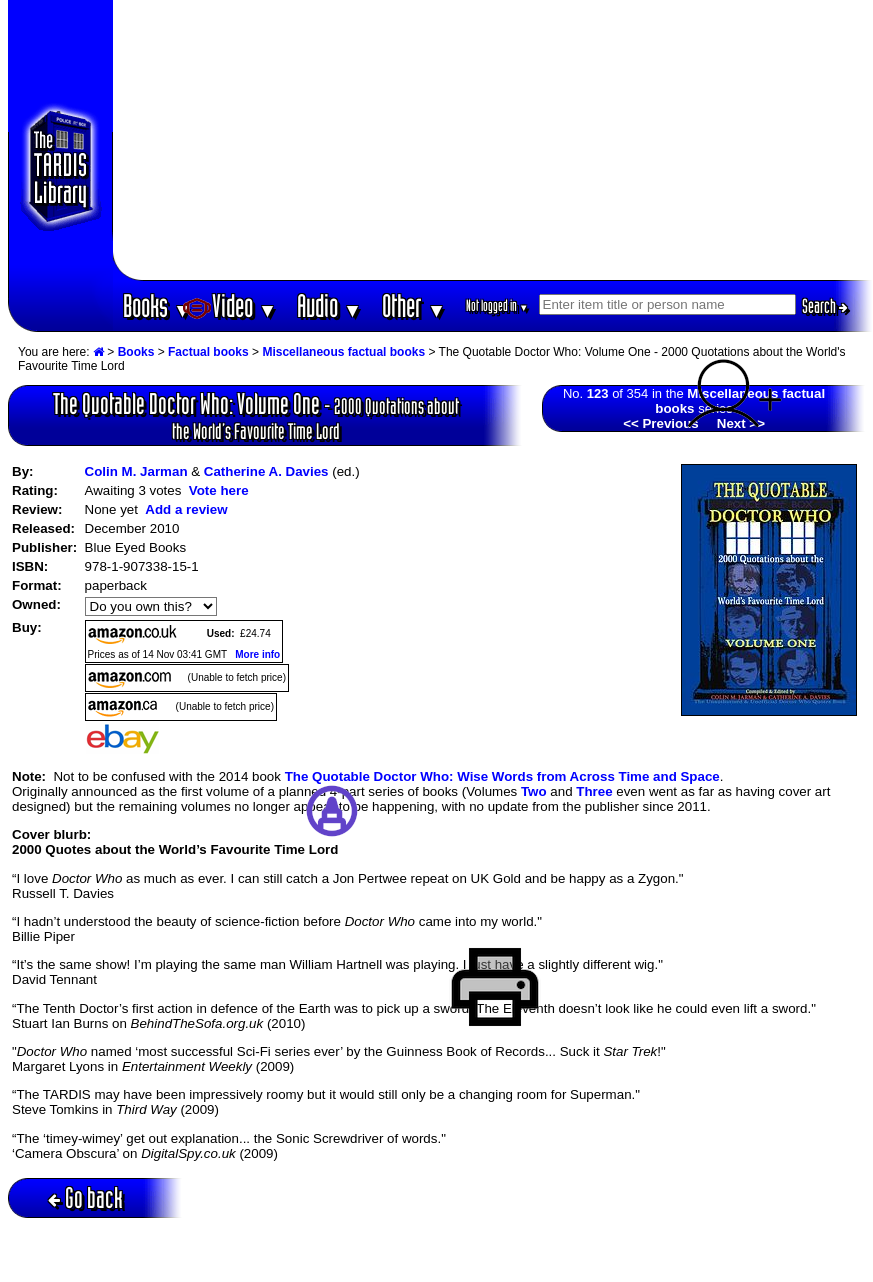 The height and width of the screenshot is (1282, 873). What do you see at coordinates (197, 309) in the screenshot?
I see `indicates mask required or health safety guidelines` at bounding box center [197, 309].